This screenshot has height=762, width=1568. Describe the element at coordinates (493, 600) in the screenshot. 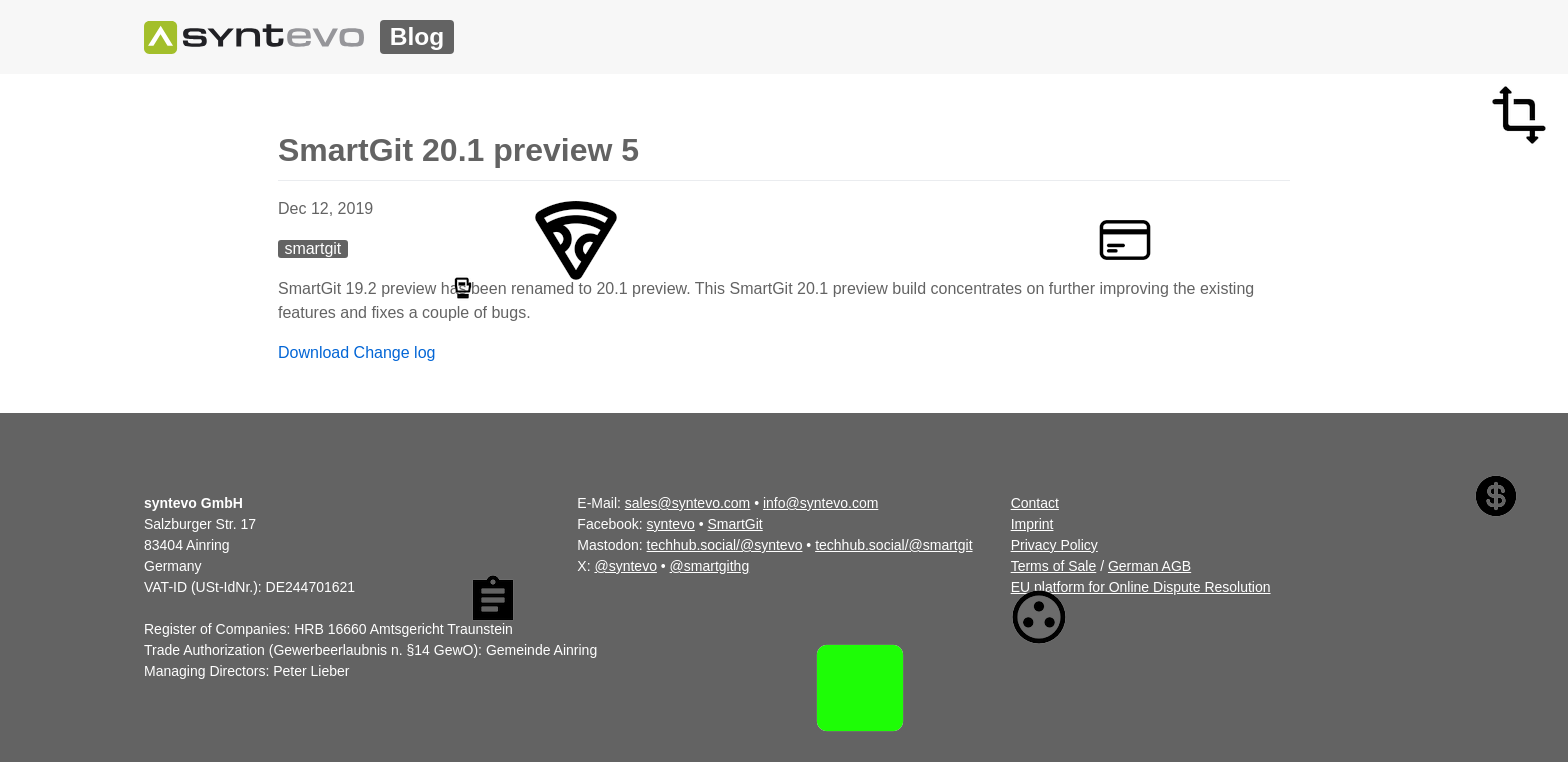

I see `view assignments or tasks` at that location.